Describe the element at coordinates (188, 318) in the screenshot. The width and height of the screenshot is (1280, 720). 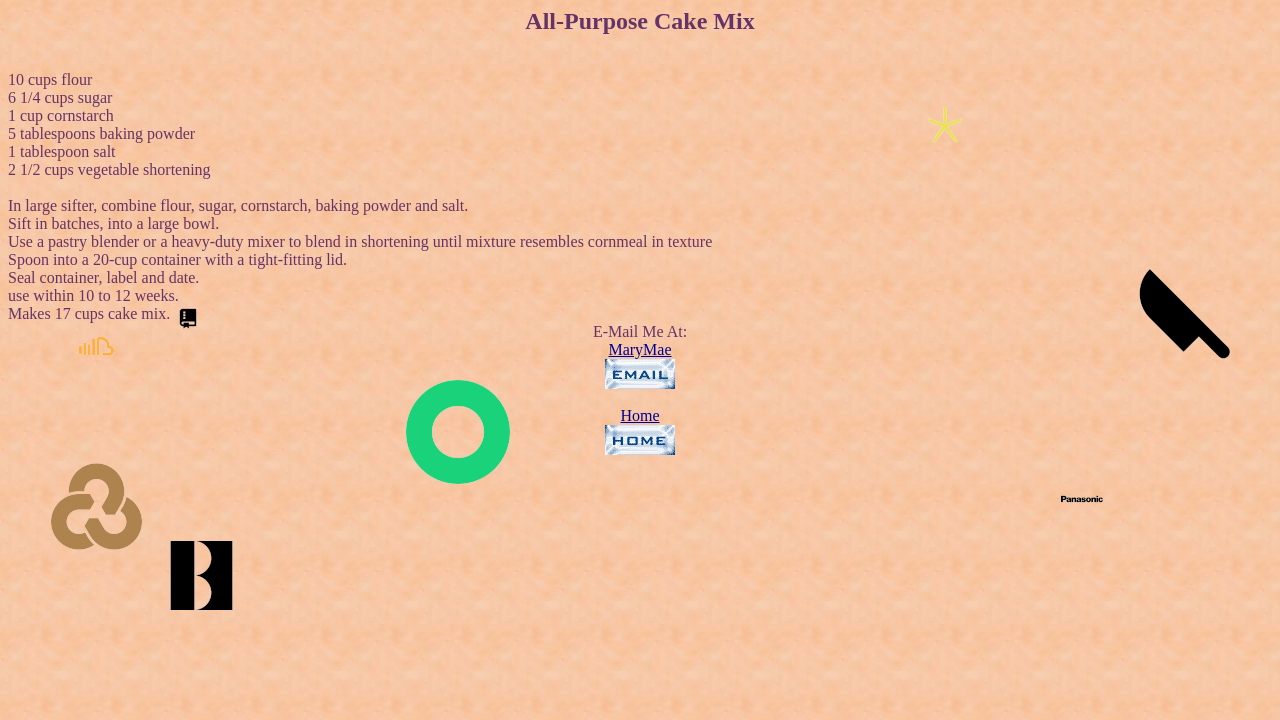
I see `access git repository` at that location.